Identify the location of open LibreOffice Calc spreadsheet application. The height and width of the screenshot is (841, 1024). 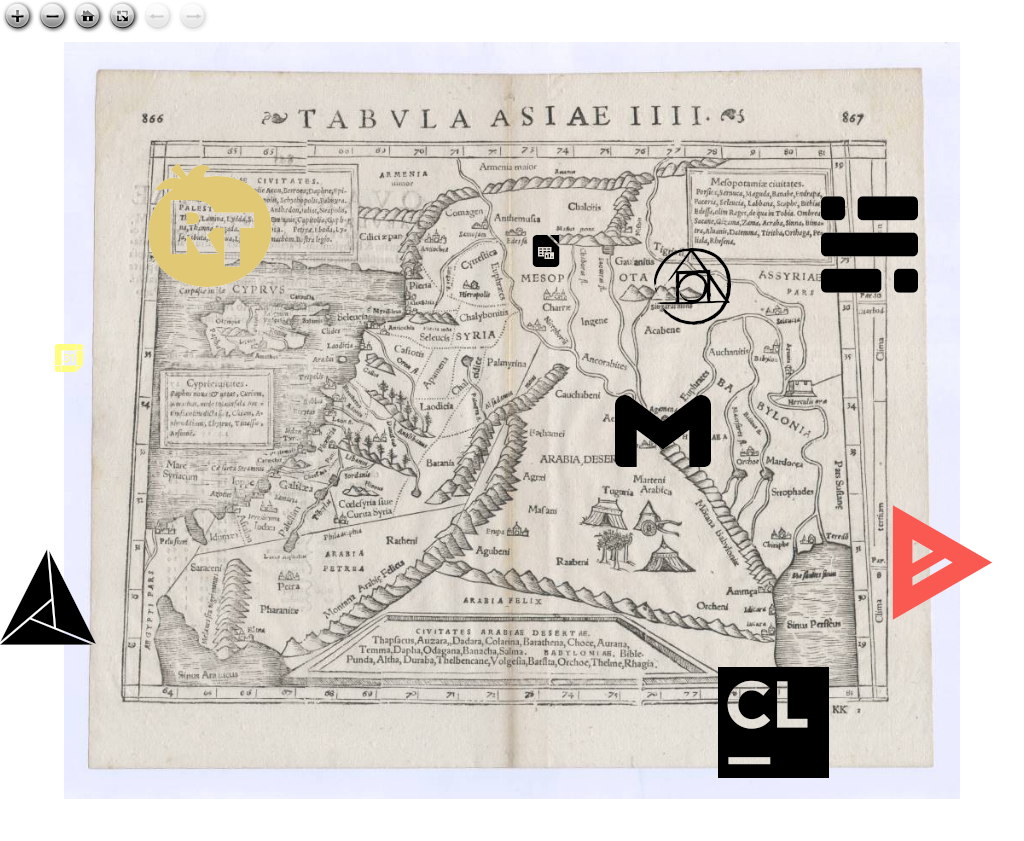
(546, 251).